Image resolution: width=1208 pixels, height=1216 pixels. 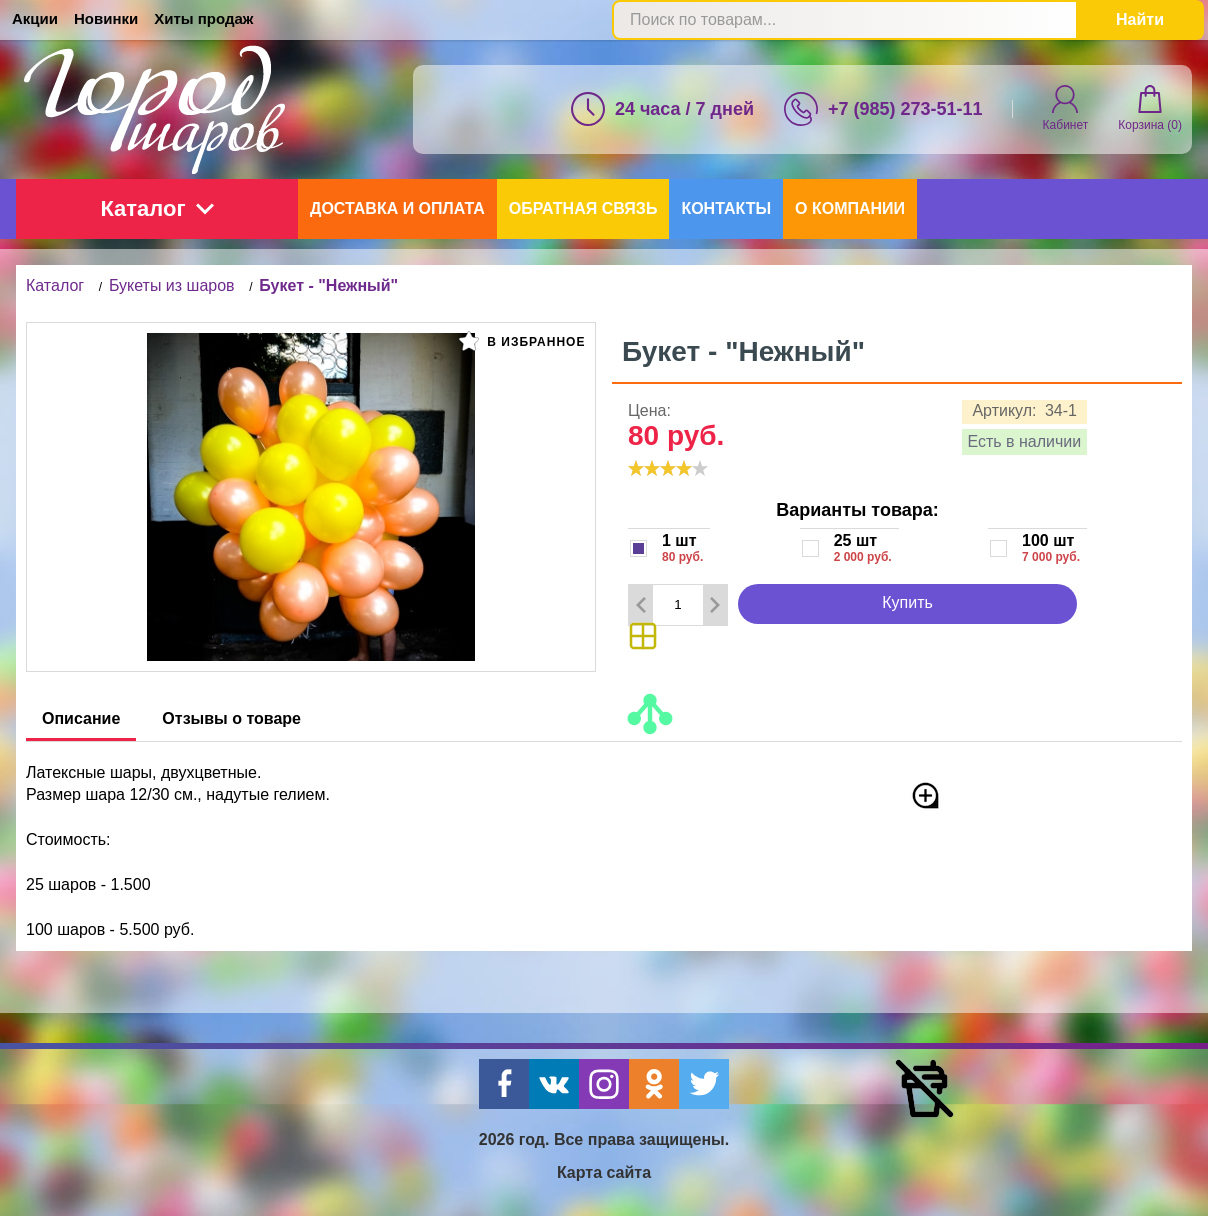 I want to click on switch to grid view, so click(x=643, y=636).